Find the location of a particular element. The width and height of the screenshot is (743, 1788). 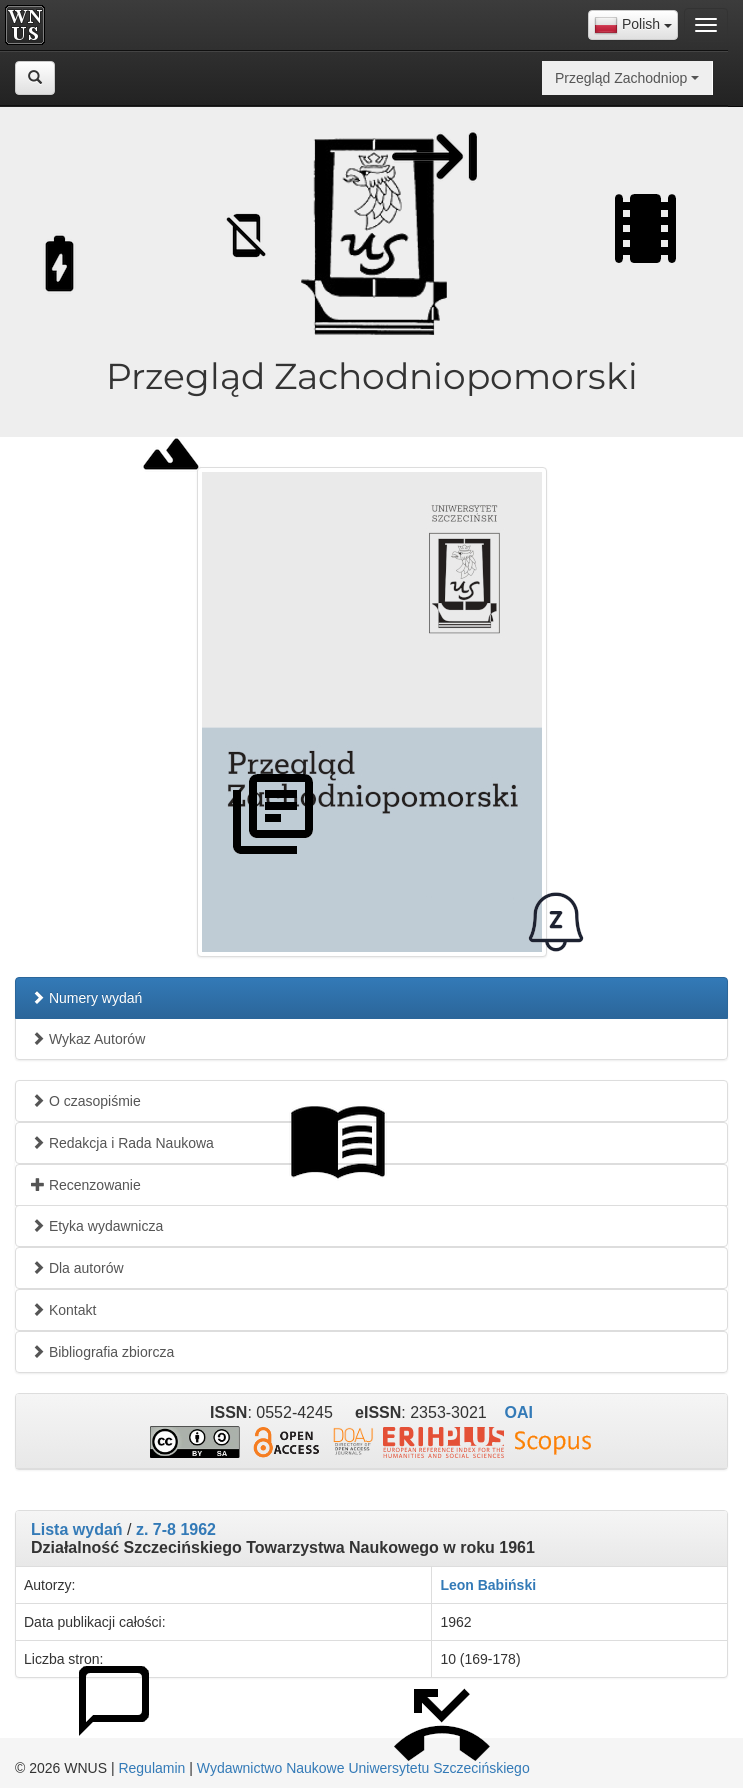

indicates a missed phone call is located at coordinates (442, 1725).